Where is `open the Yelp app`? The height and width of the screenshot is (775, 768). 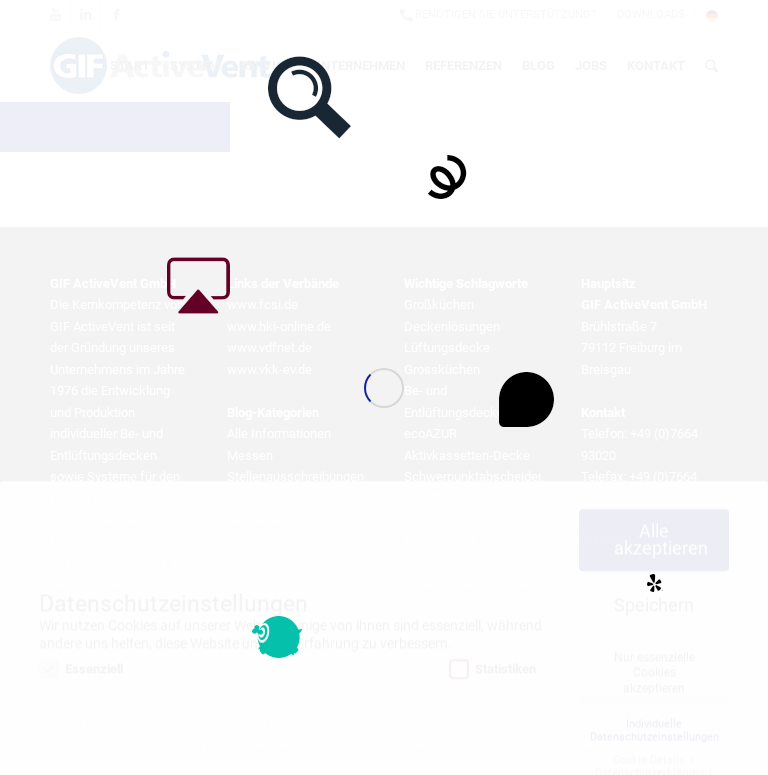
open the Yelp app is located at coordinates (655, 583).